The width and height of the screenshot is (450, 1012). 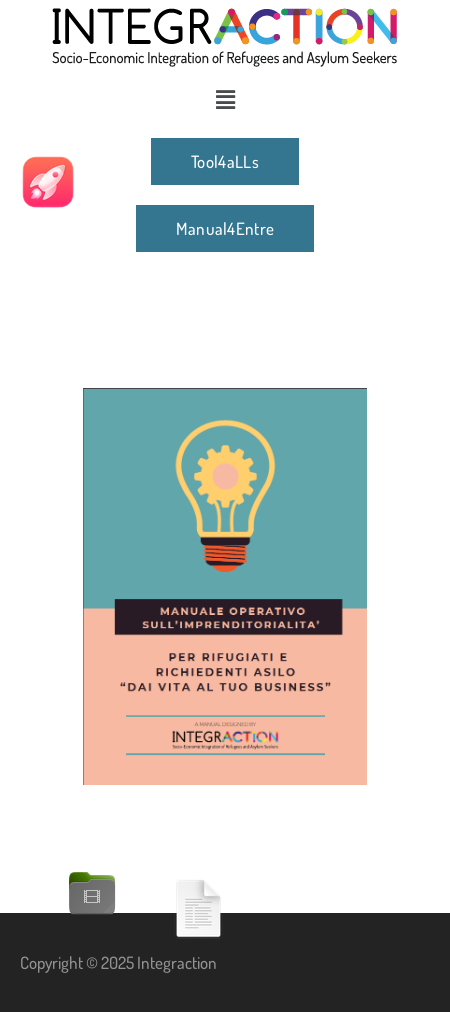 What do you see at coordinates (198, 909) in the screenshot?
I see `a text document file preview` at bounding box center [198, 909].